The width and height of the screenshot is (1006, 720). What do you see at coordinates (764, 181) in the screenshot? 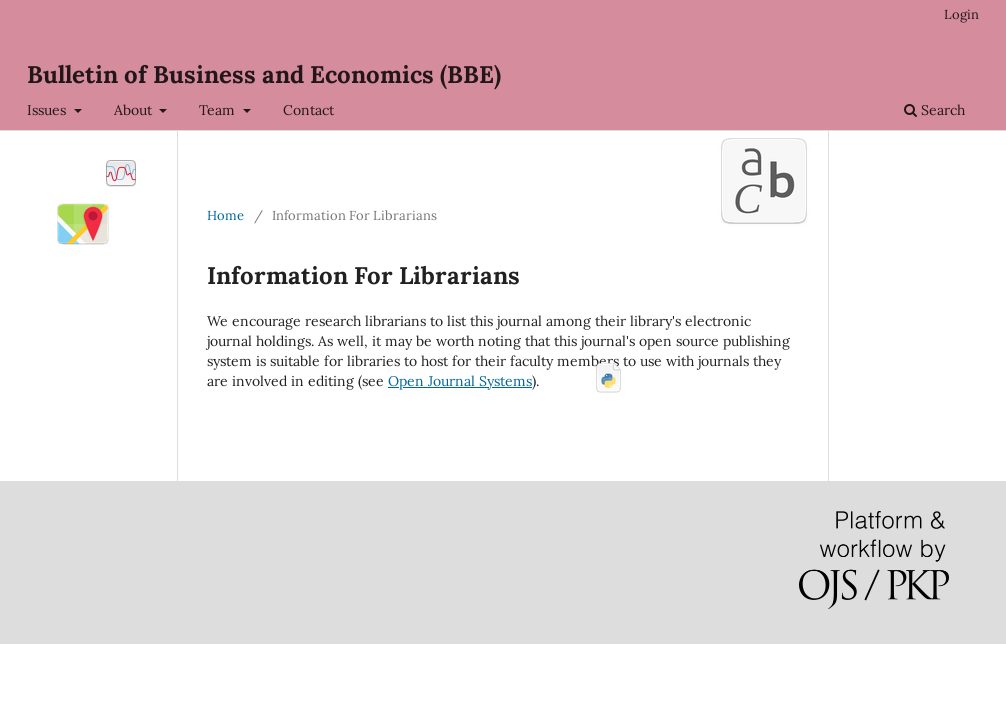
I see `open the font viewer application` at bounding box center [764, 181].